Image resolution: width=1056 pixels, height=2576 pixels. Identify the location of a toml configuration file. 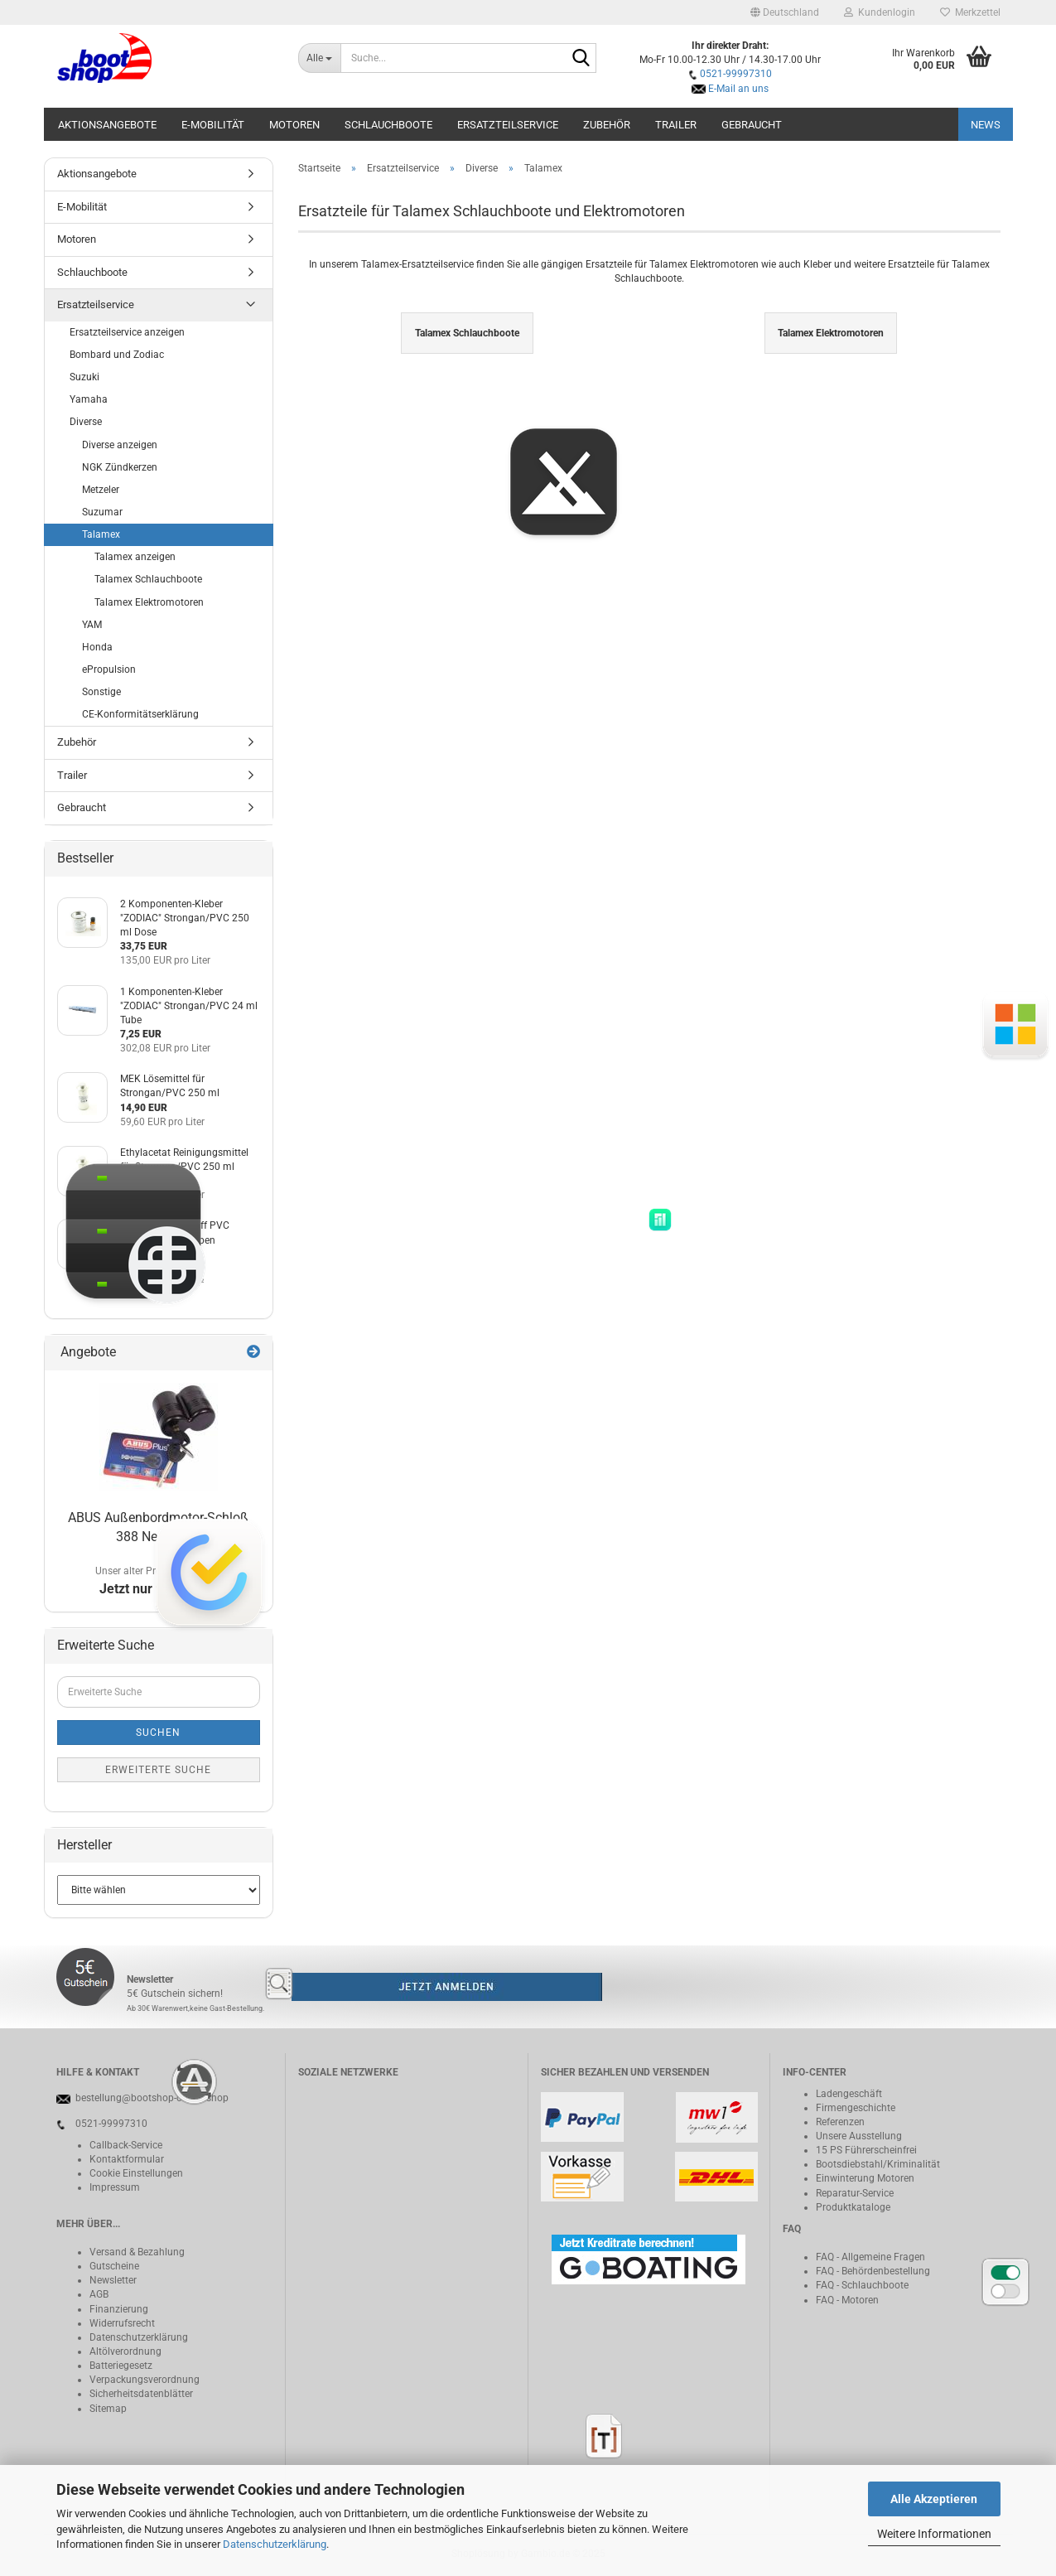
(604, 2436).